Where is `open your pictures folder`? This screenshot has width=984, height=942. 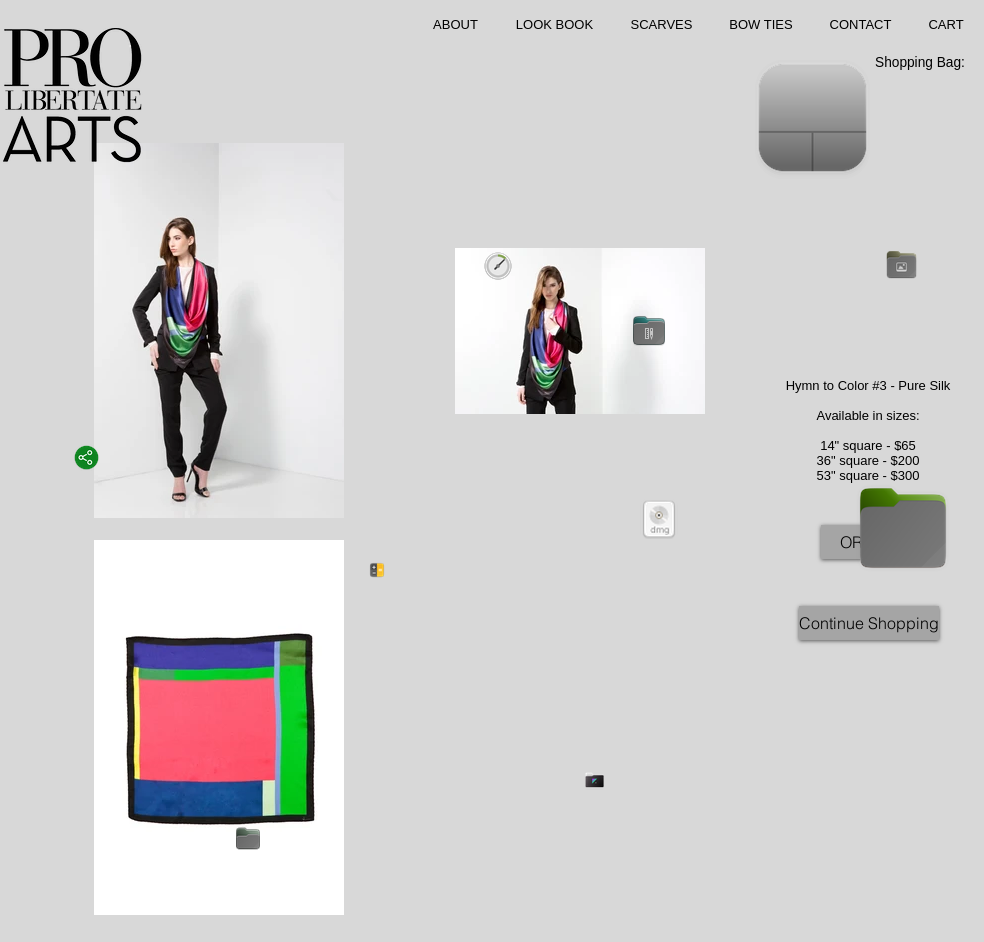 open your pictures folder is located at coordinates (901, 264).